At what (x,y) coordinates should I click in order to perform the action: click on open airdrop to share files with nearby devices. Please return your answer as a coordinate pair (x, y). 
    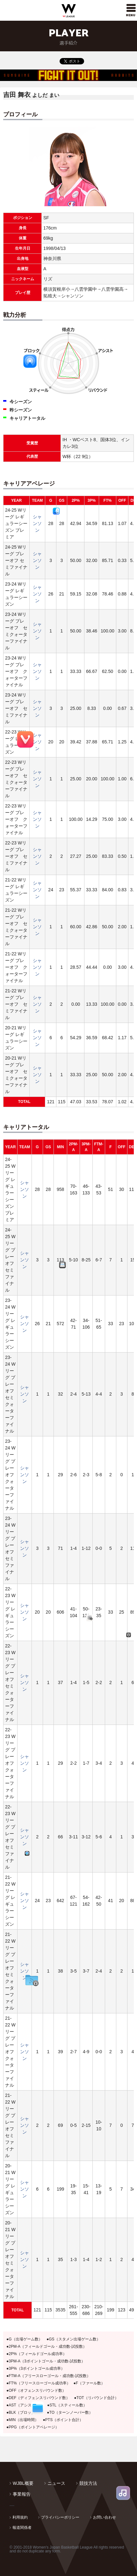
    Looking at the image, I should click on (30, 361).